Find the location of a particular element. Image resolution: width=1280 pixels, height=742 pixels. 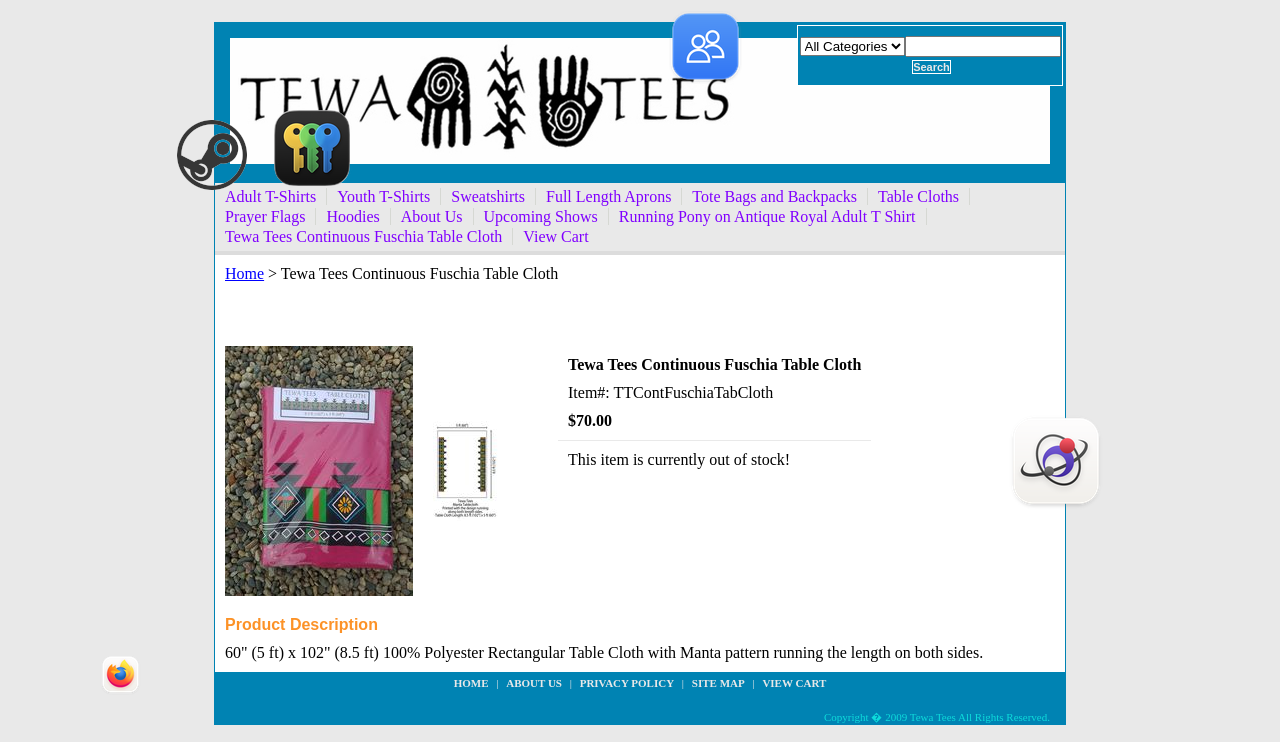

open firefox web browser is located at coordinates (120, 674).